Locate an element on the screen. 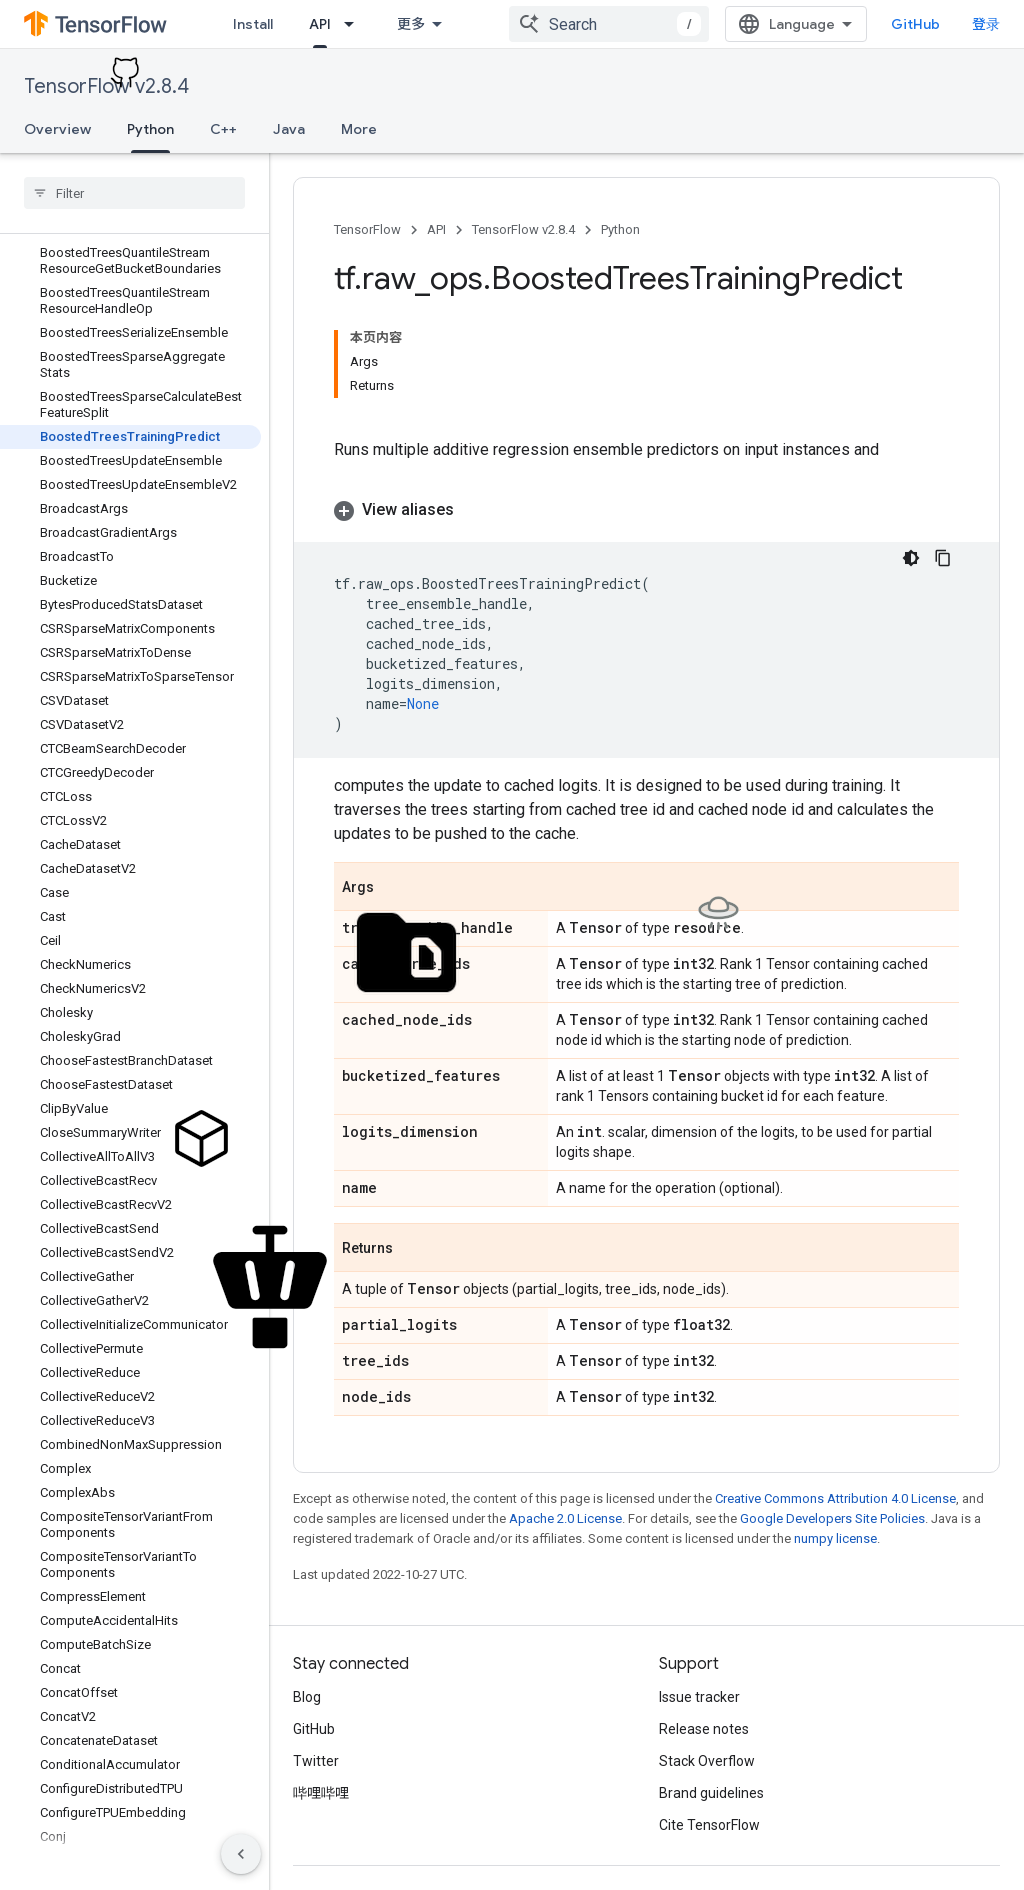  view 3D model or object is located at coordinates (201, 1138).